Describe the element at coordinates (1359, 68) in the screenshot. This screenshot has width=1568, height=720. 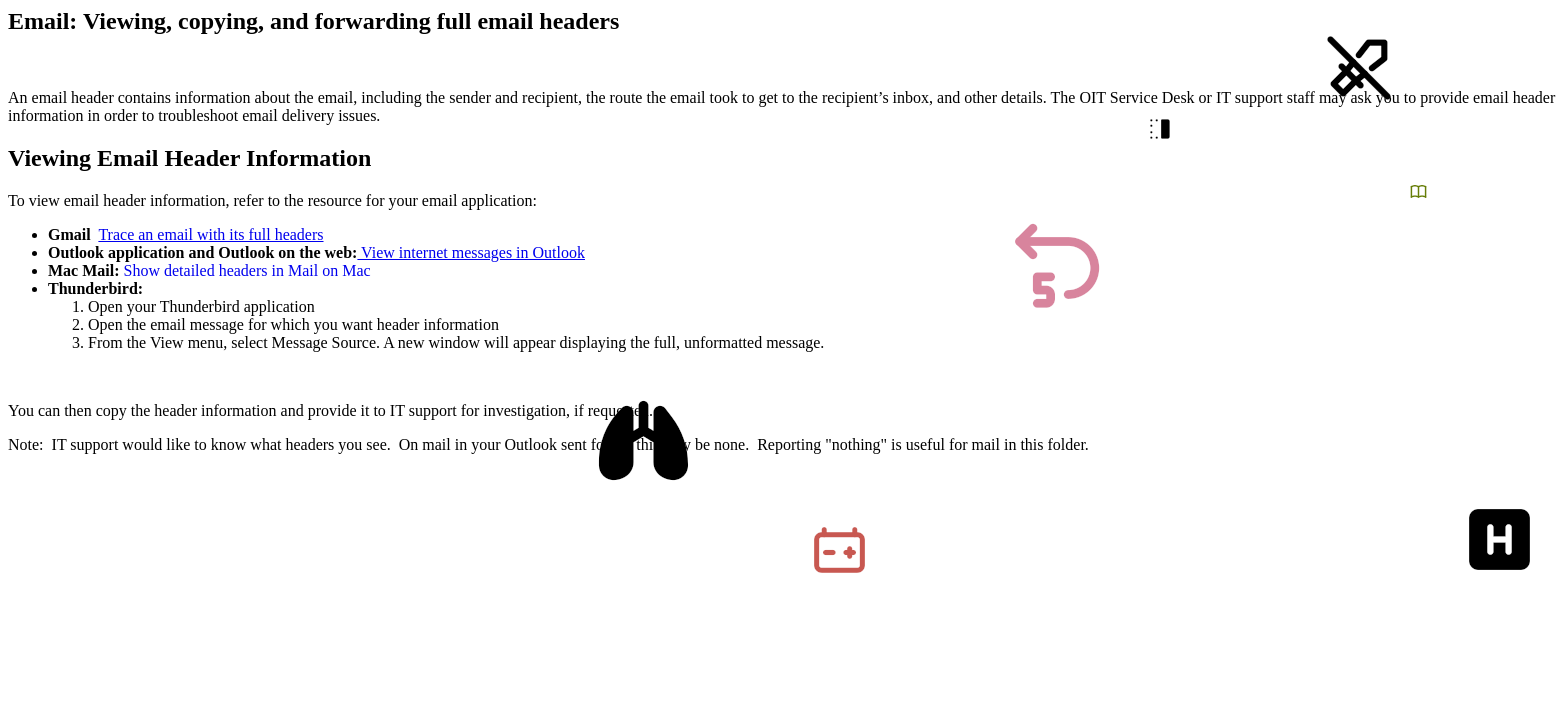
I see `disable combat mode` at that location.